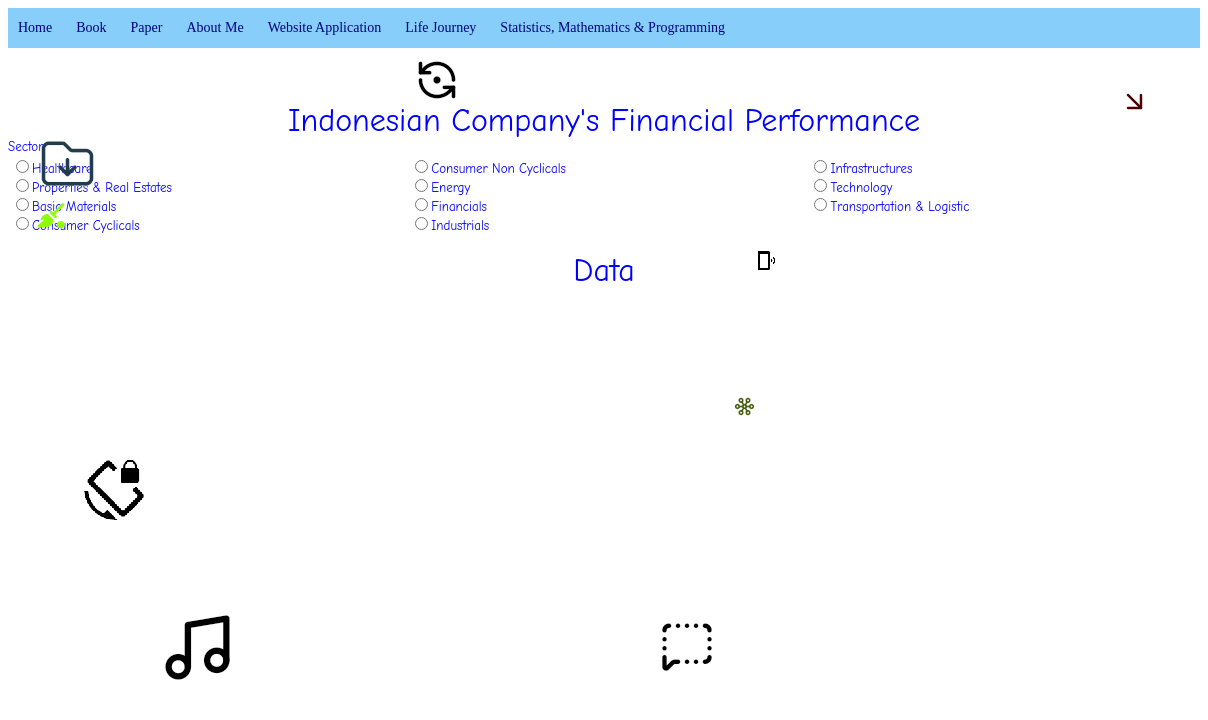 The image size is (1208, 720). I want to click on access quidditch or broomstick-related games, so click(51, 215).